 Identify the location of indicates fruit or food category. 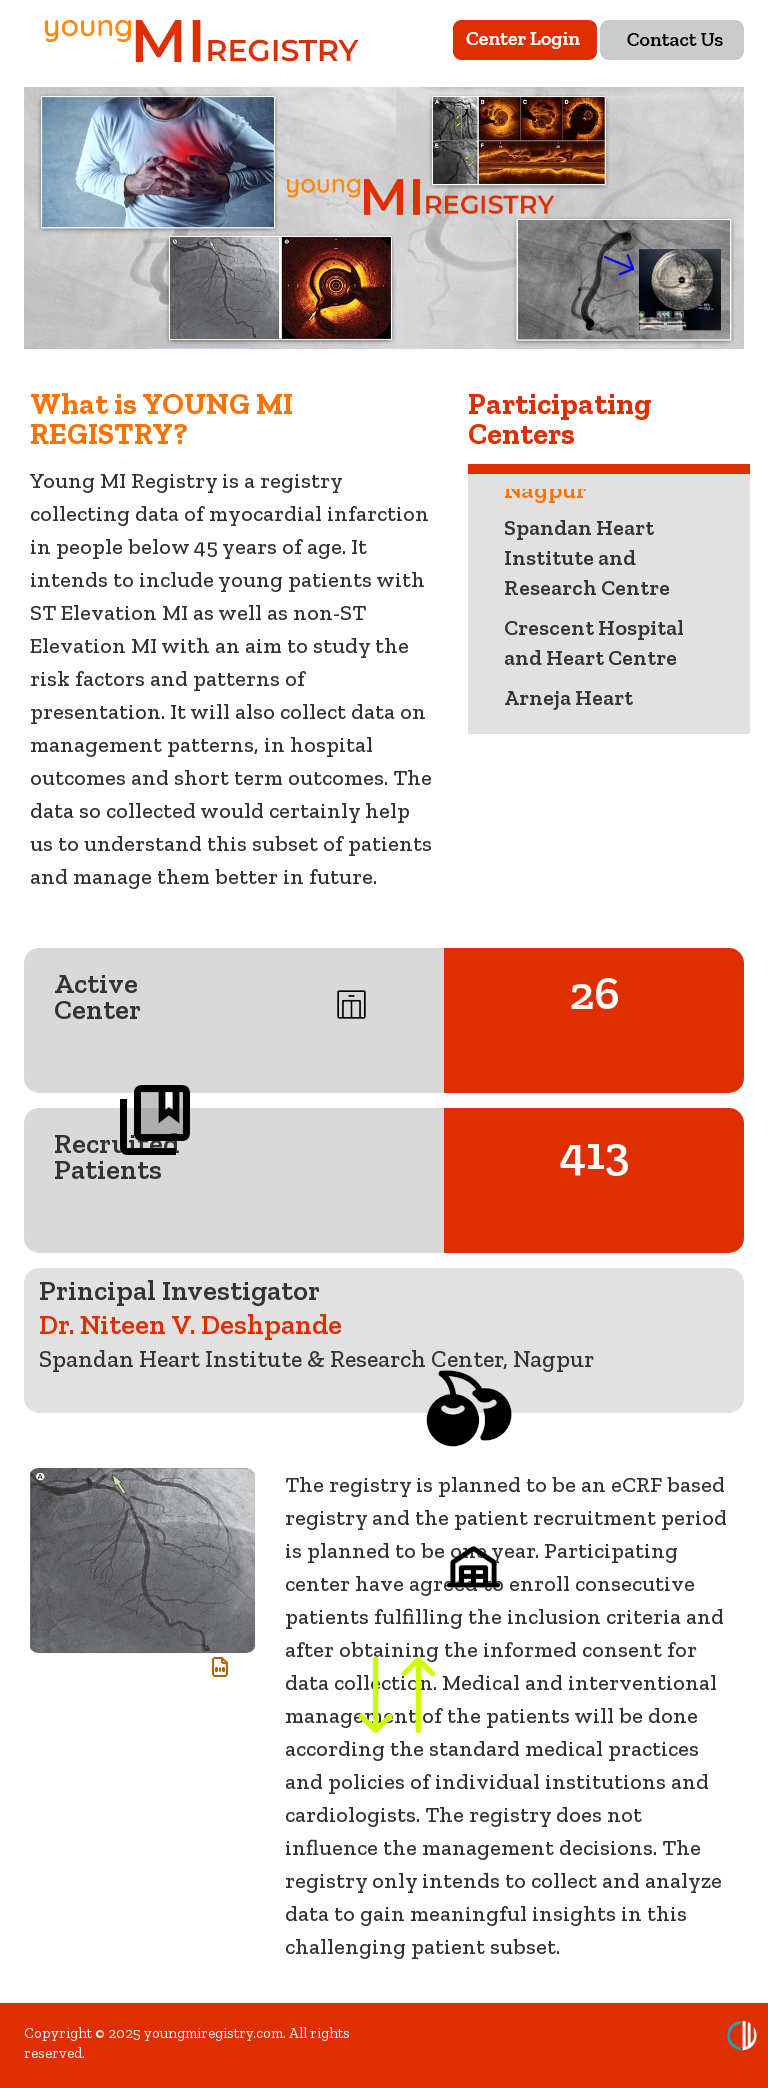
(467, 1408).